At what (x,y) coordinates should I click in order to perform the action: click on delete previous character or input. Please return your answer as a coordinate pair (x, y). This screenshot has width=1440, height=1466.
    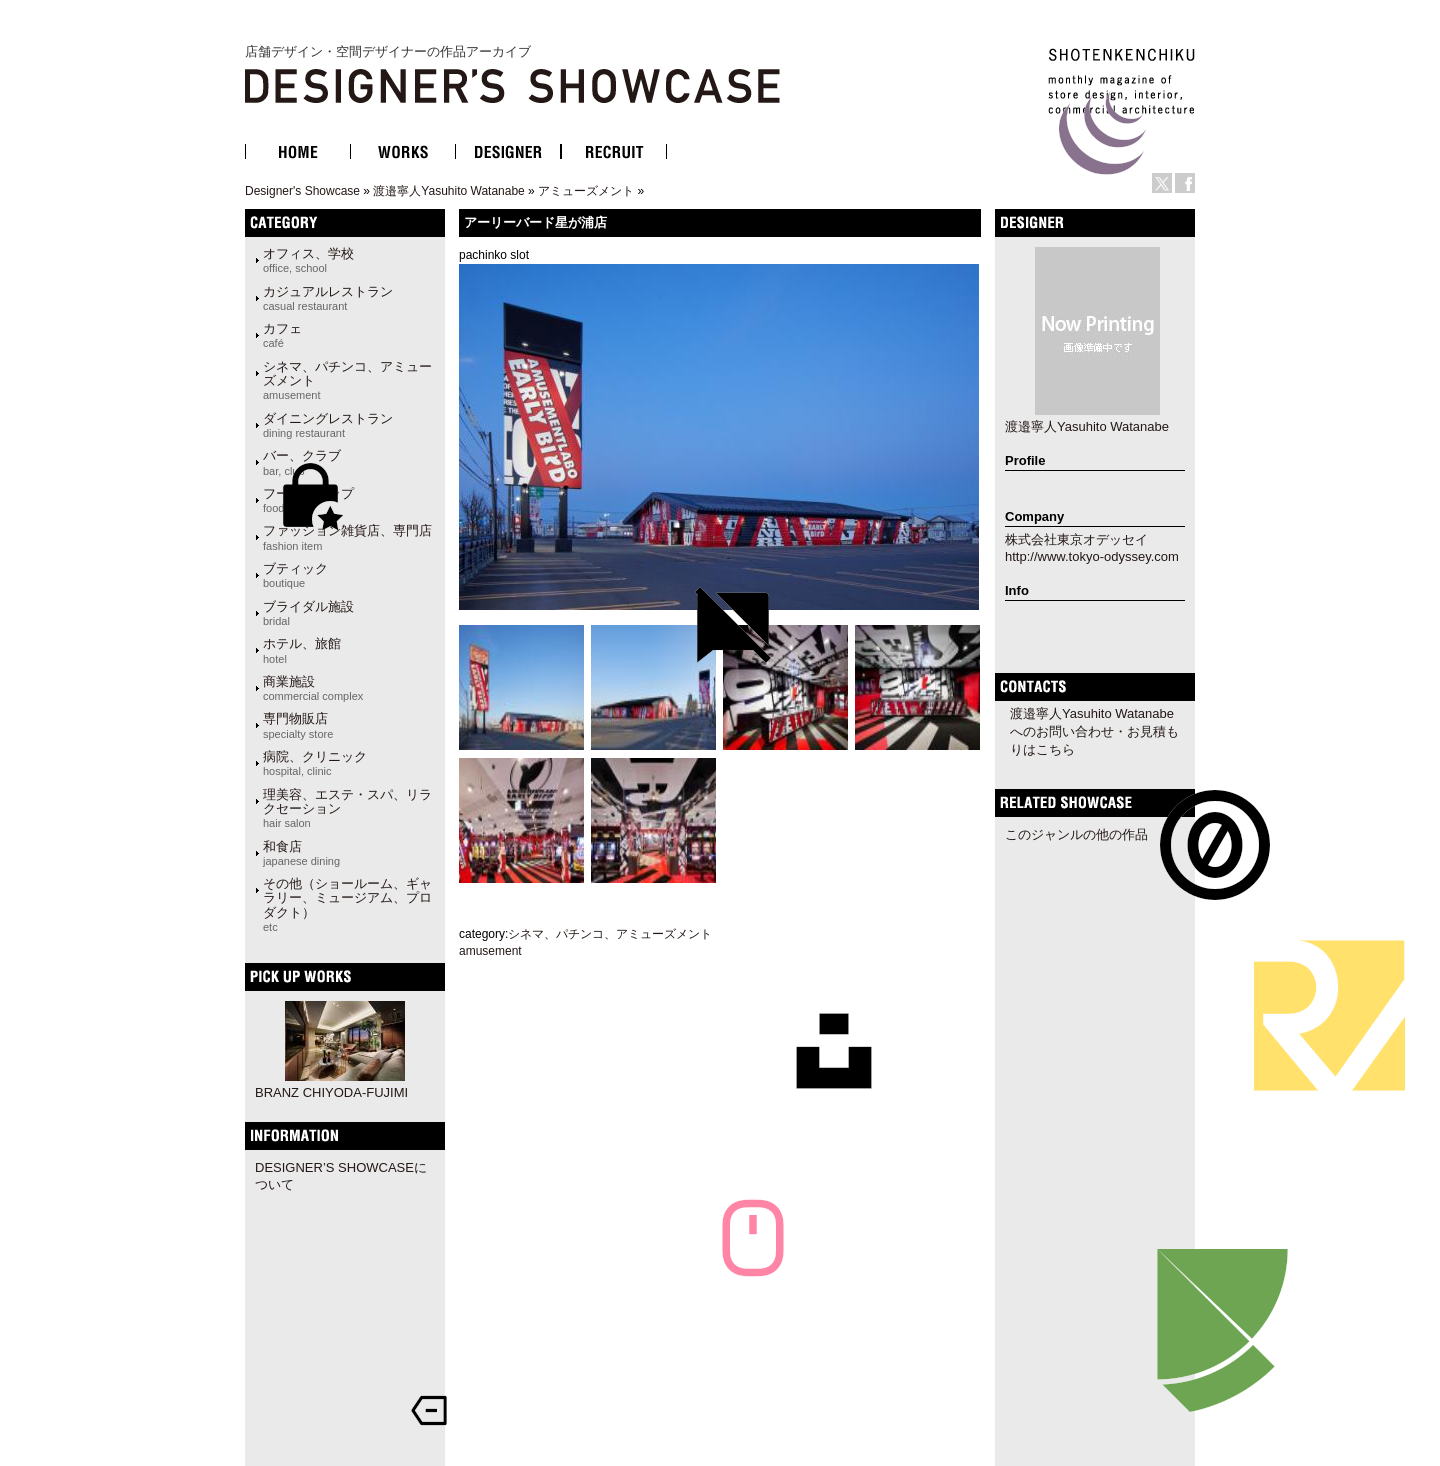
    Looking at the image, I should click on (430, 1410).